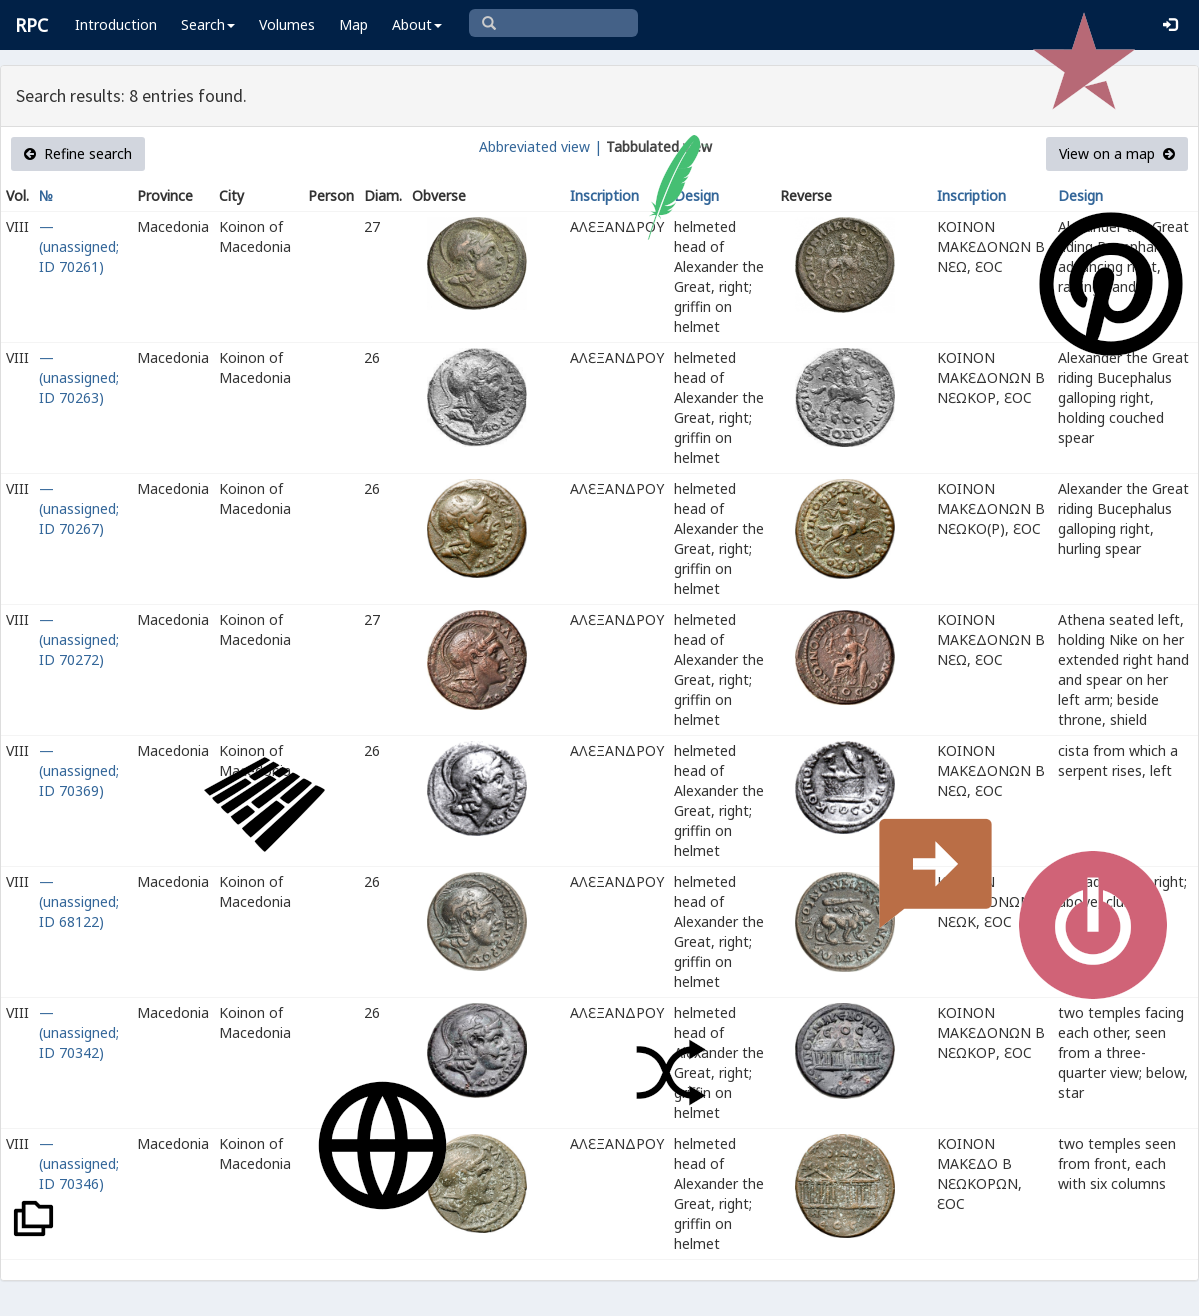 The height and width of the screenshot is (1316, 1199). Describe the element at coordinates (1093, 925) in the screenshot. I see `open the Toggl Track time tracking app` at that location.